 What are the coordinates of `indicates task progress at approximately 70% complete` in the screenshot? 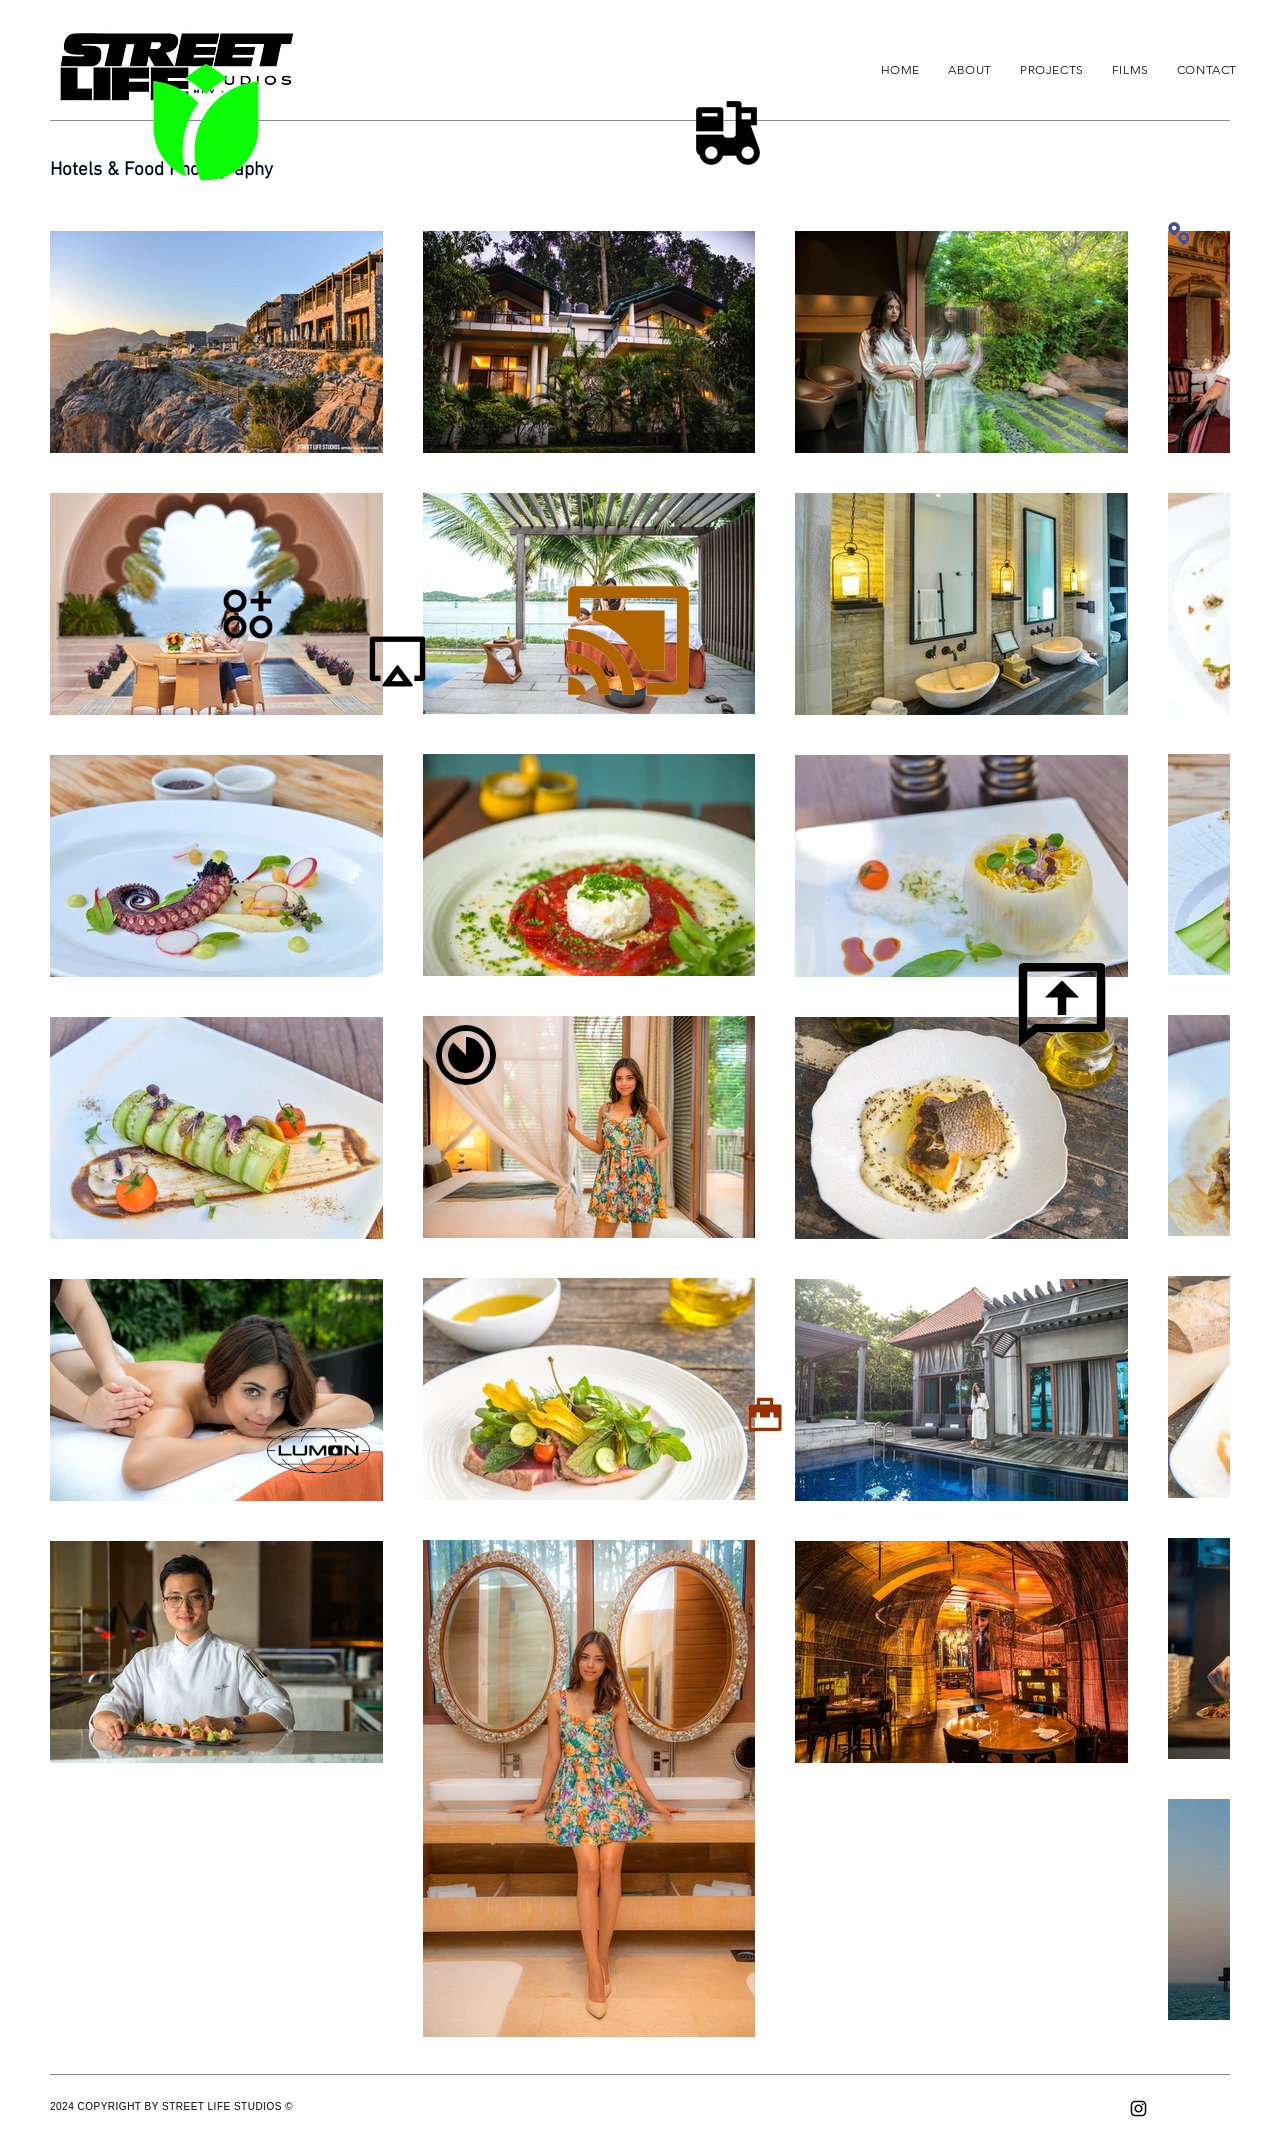 It's located at (466, 1055).